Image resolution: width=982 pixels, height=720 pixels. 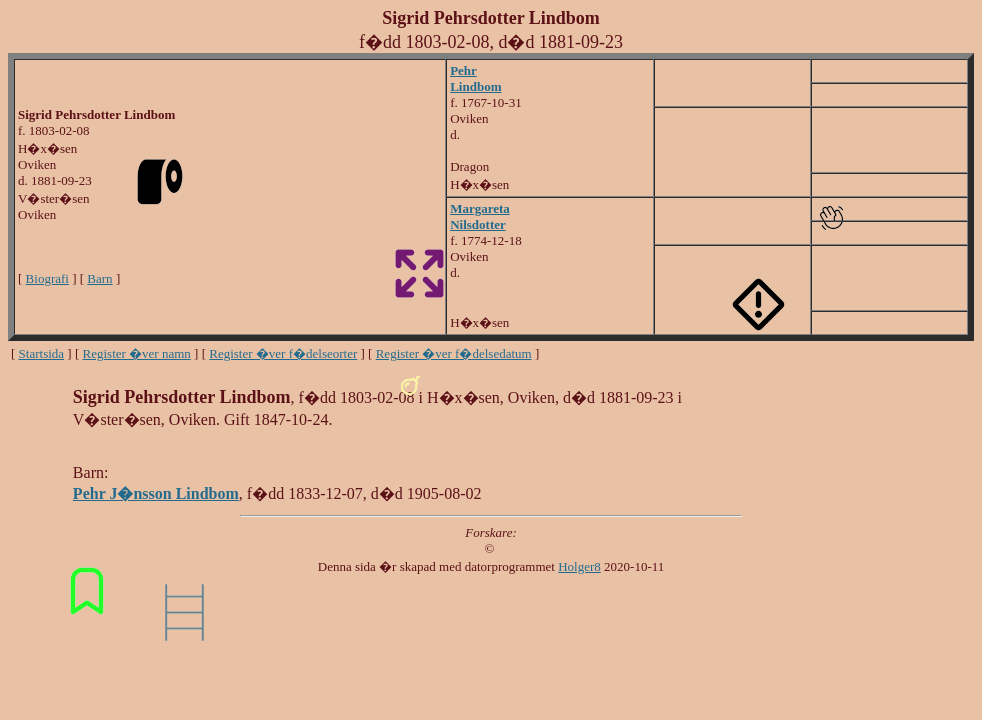 I want to click on save this item for later, so click(x=87, y=591).